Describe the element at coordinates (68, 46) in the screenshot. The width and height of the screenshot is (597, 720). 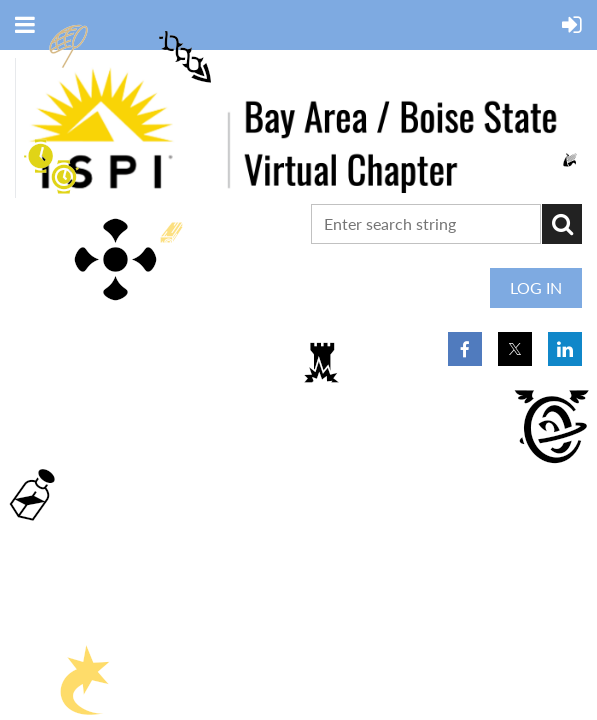
I see `catch bugs or insects in a game` at that location.